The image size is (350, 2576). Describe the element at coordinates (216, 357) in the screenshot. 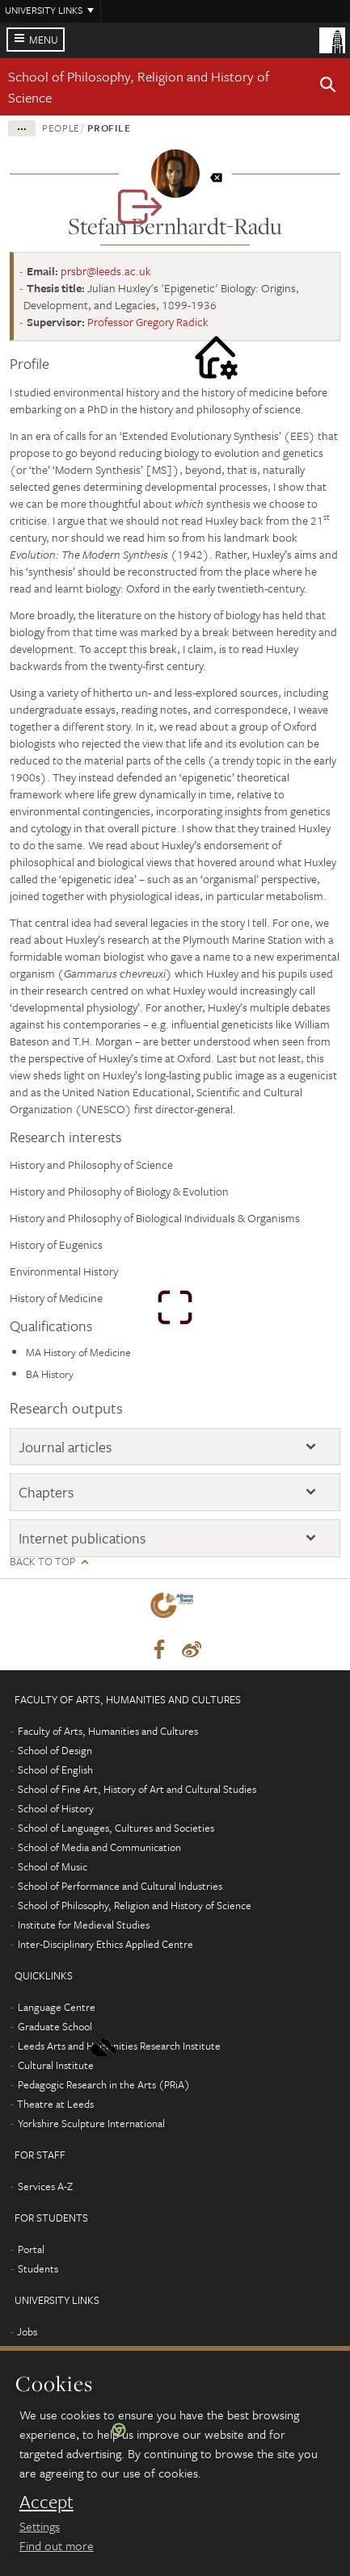

I see `access home settings` at that location.